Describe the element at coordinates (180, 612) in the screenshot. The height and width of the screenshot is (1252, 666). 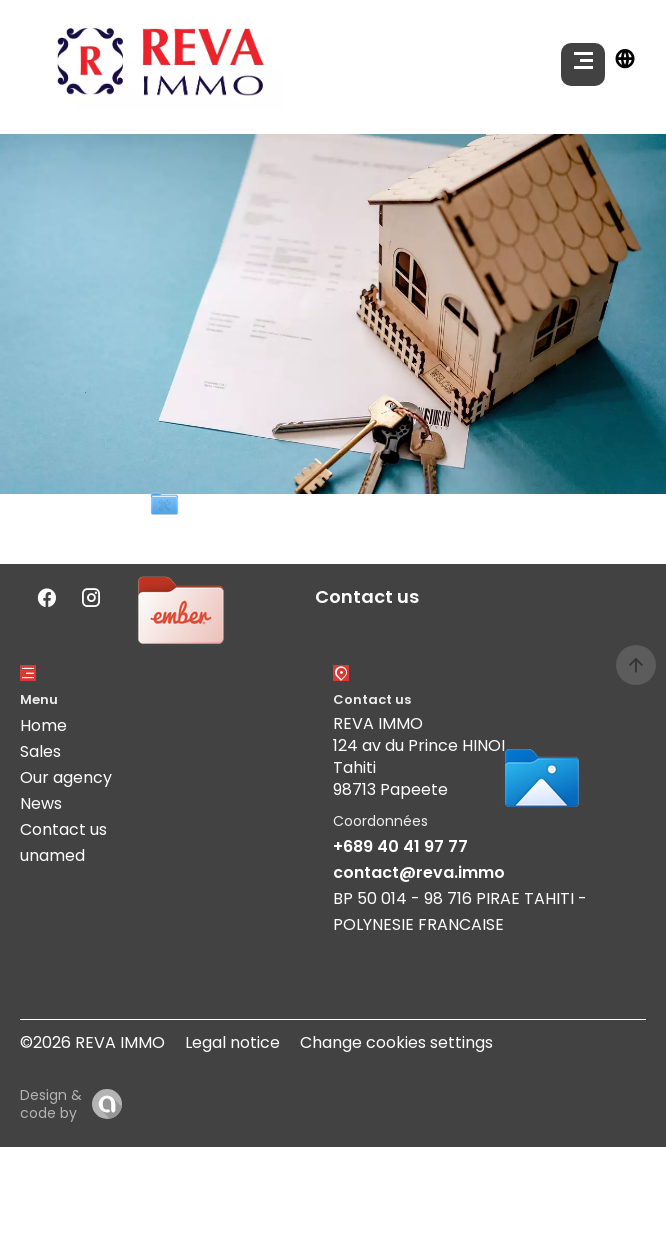
I see `open ember.js project folder` at that location.